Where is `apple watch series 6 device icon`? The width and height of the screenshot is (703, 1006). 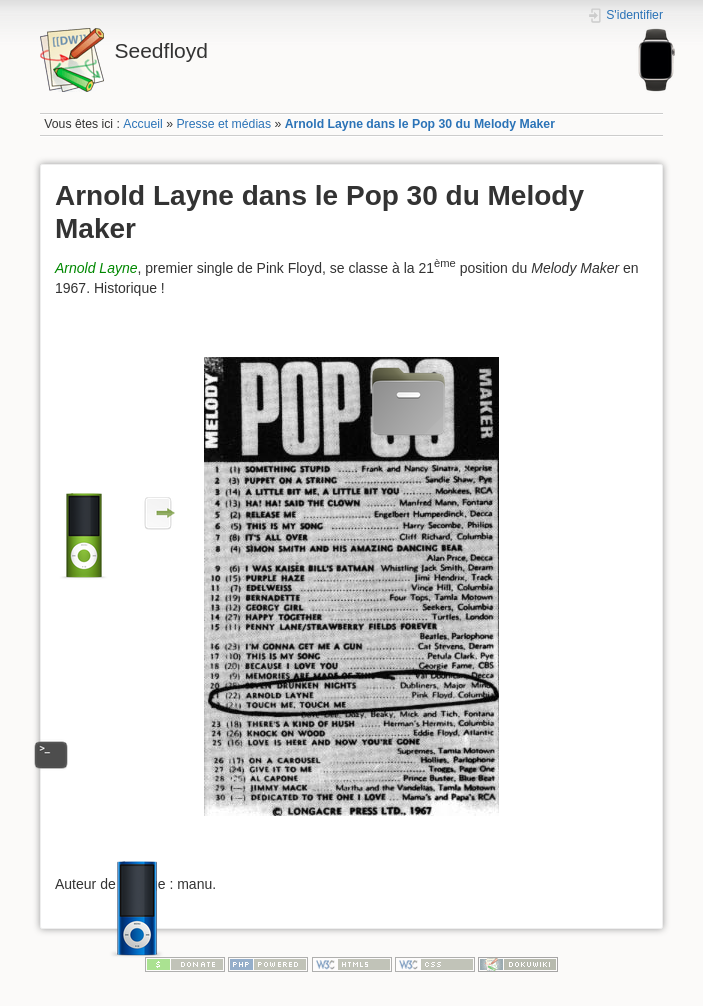 apple watch series 6 device icon is located at coordinates (656, 60).